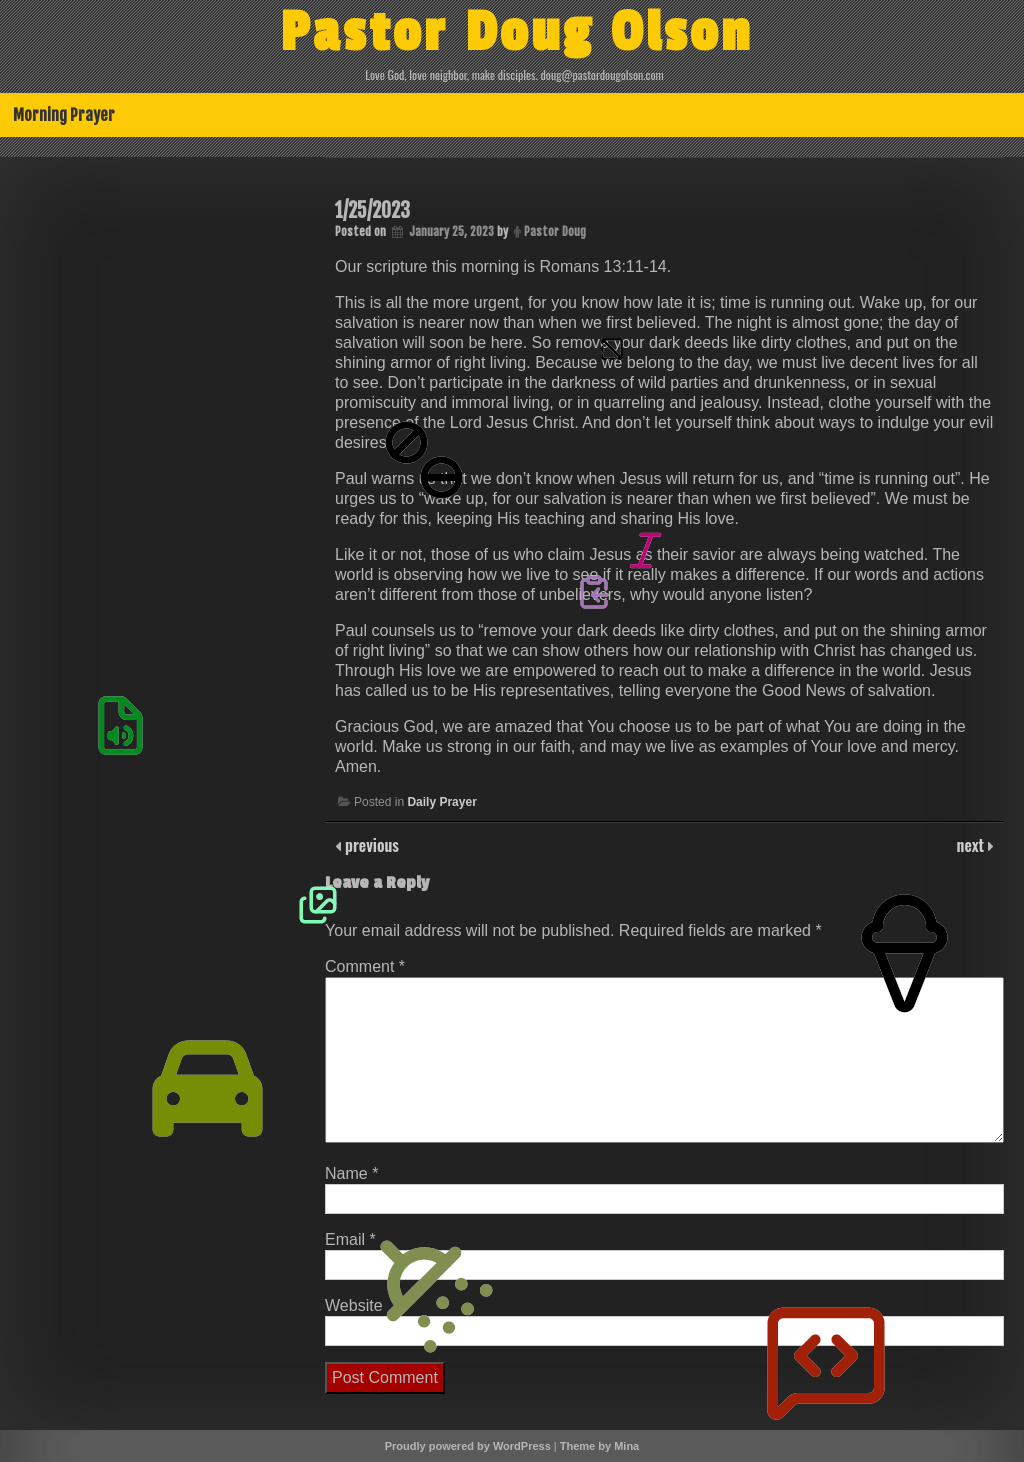 The width and height of the screenshot is (1024, 1462). What do you see at coordinates (645, 550) in the screenshot?
I see `apply italic formatting to selected text` at bounding box center [645, 550].